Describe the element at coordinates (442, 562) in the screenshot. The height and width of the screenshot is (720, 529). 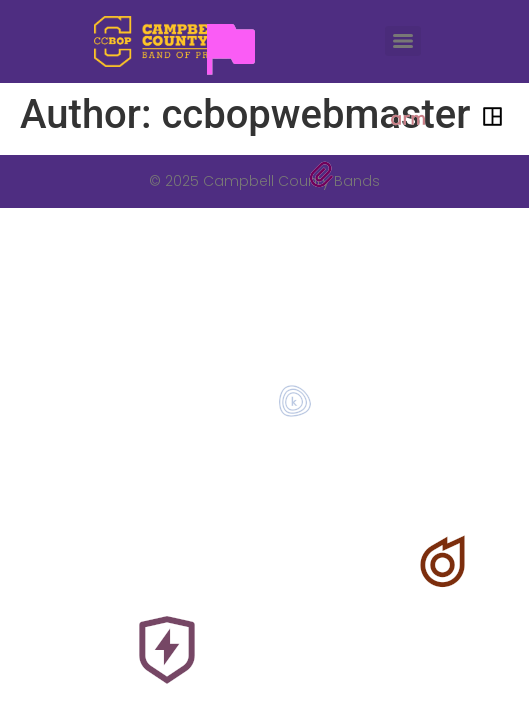
I see `indicates meteor or space weather event` at that location.